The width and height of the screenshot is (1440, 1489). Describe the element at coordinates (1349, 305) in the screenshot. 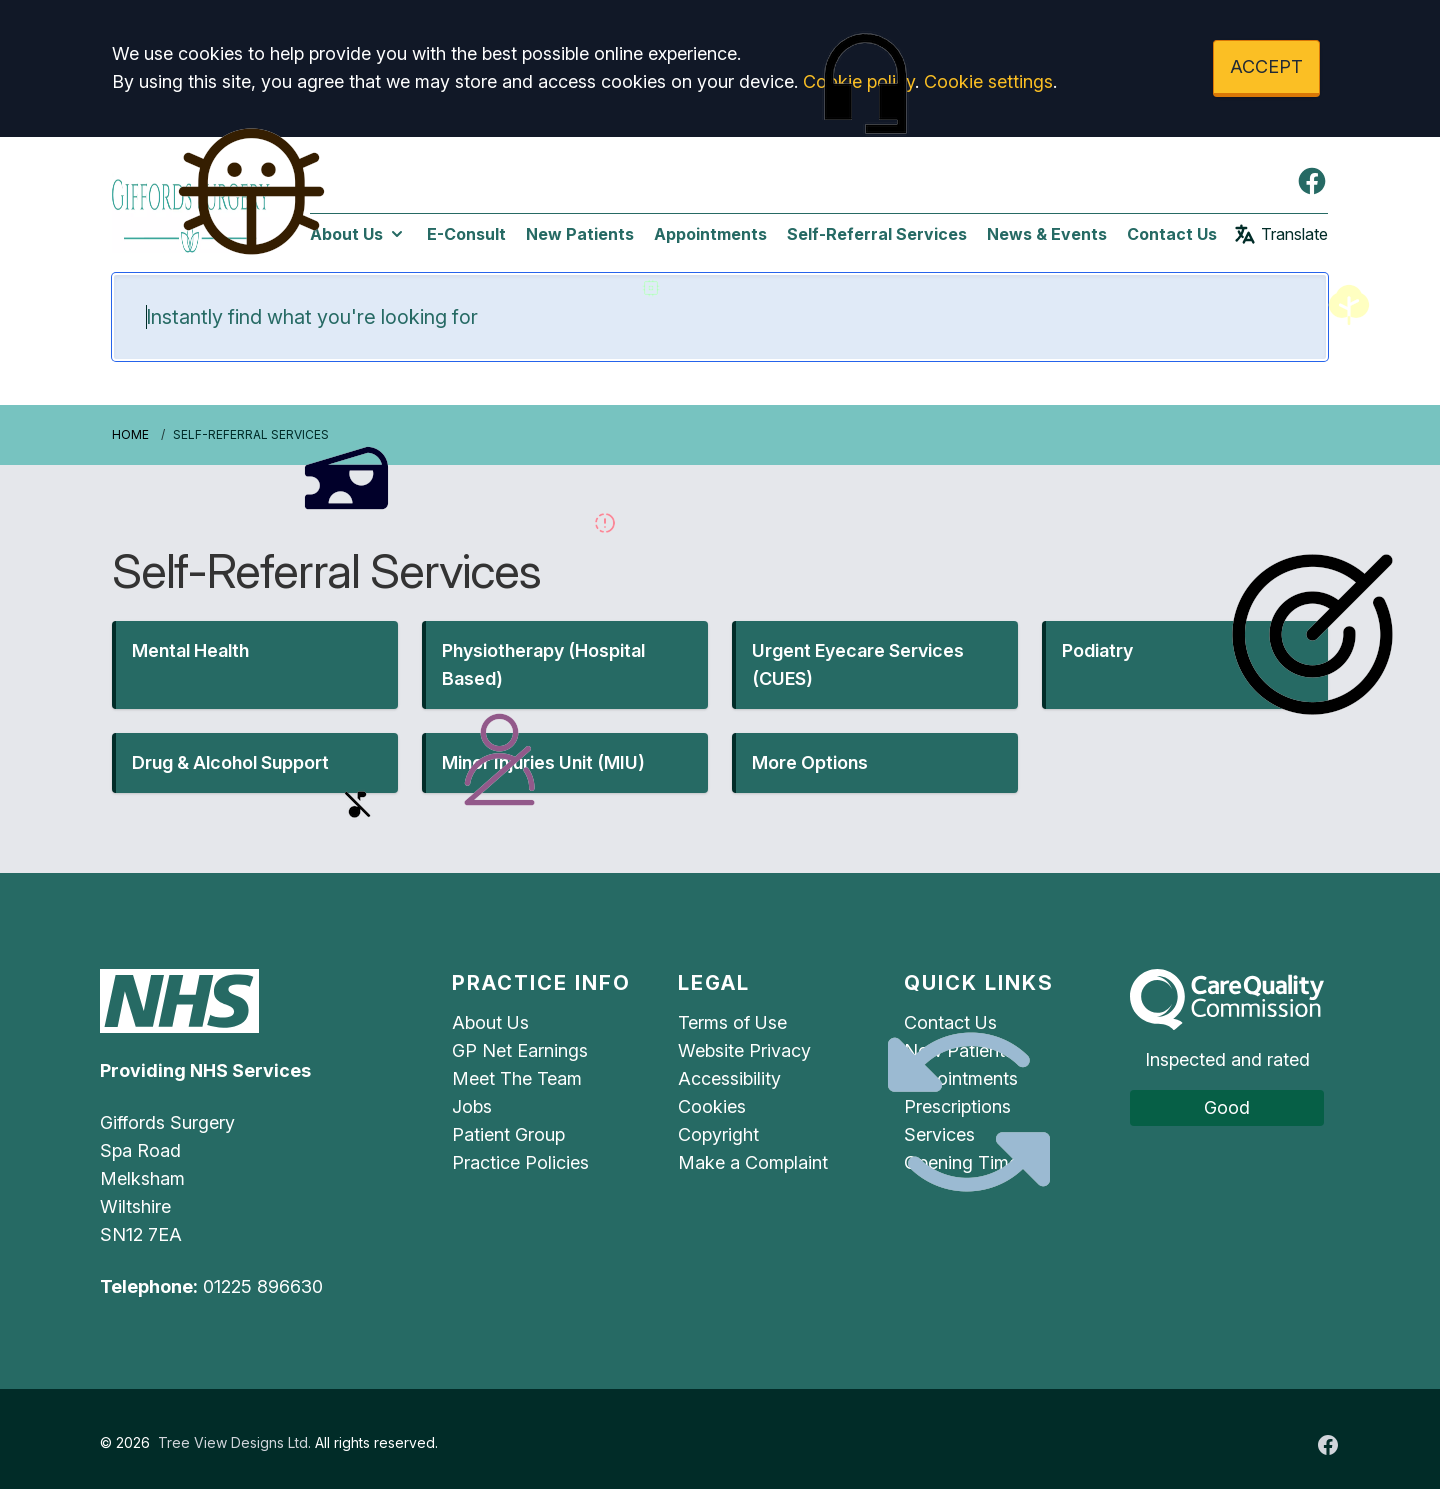

I see `view parks or nature areas on a map` at that location.